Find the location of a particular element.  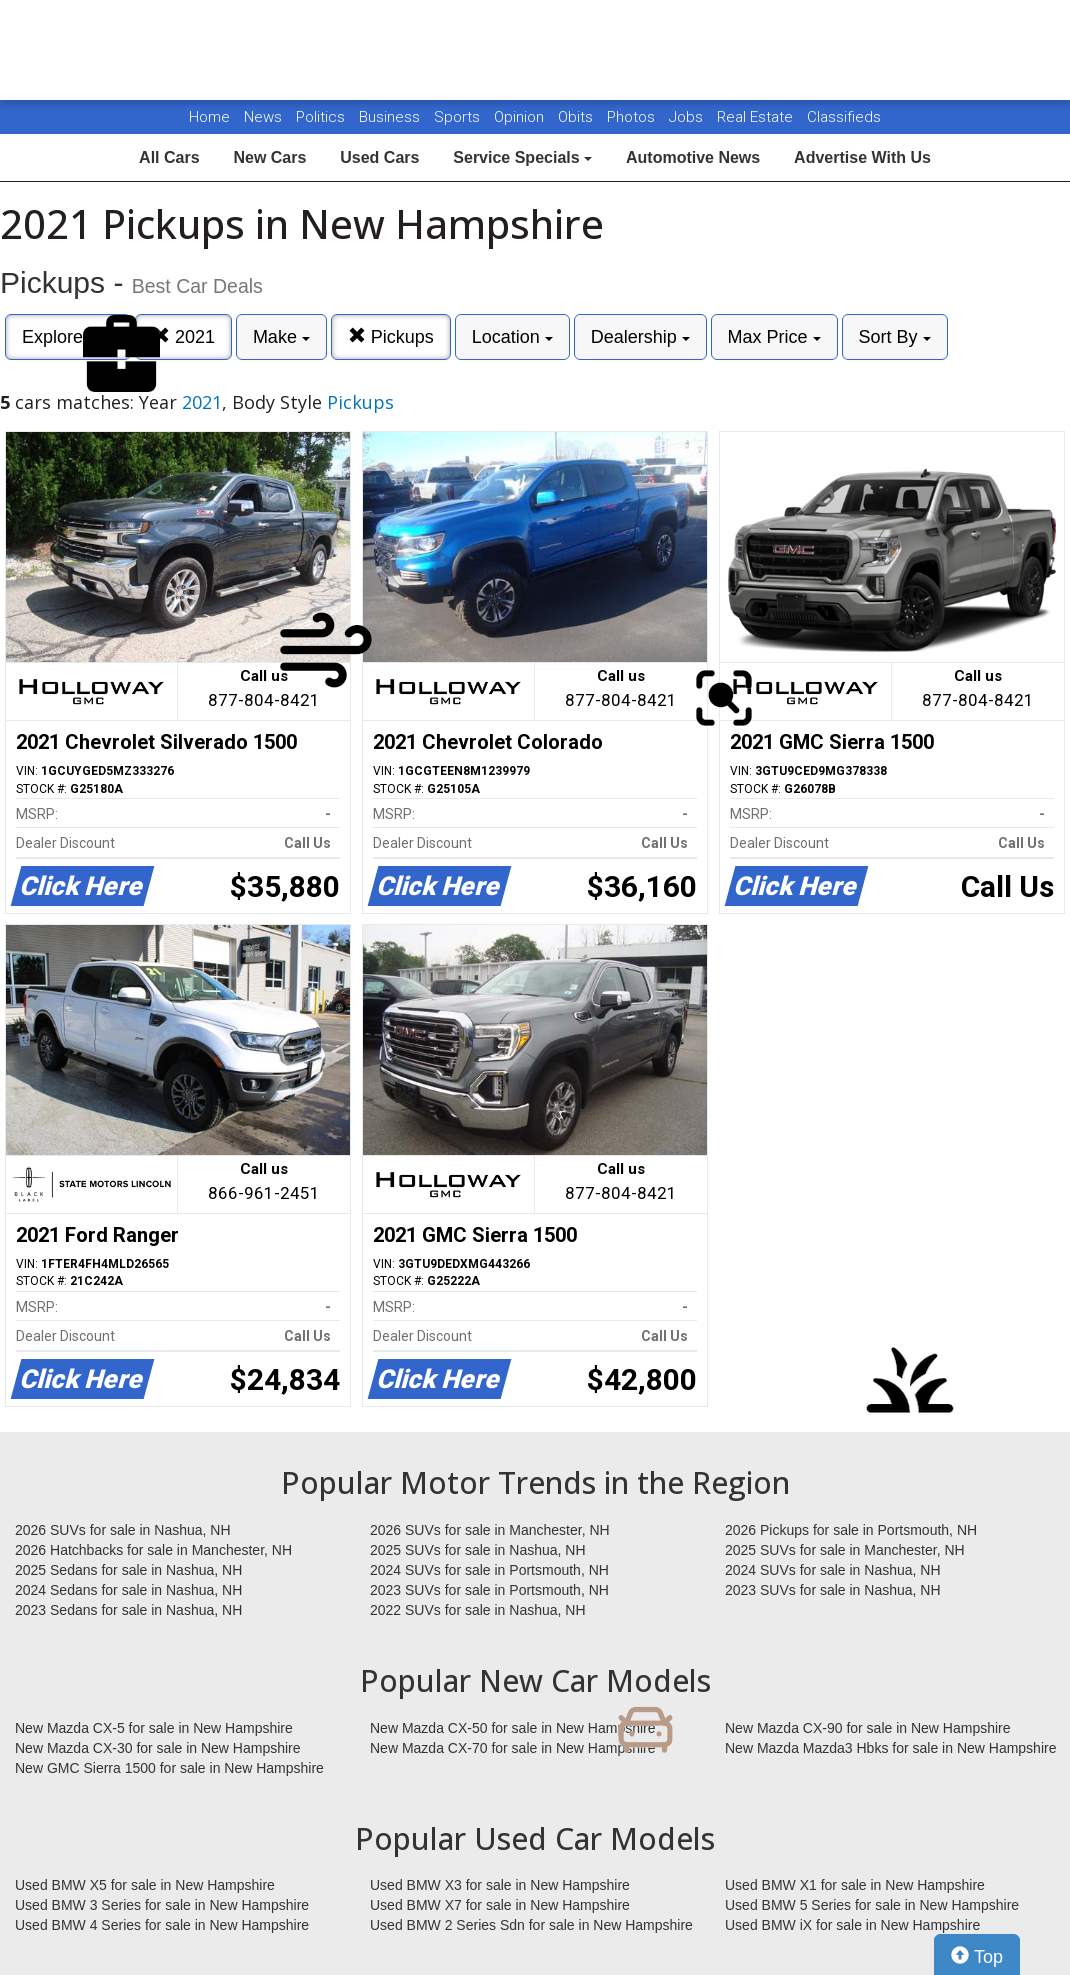

view your portfolio or work samples is located at coordinates (121, 353).